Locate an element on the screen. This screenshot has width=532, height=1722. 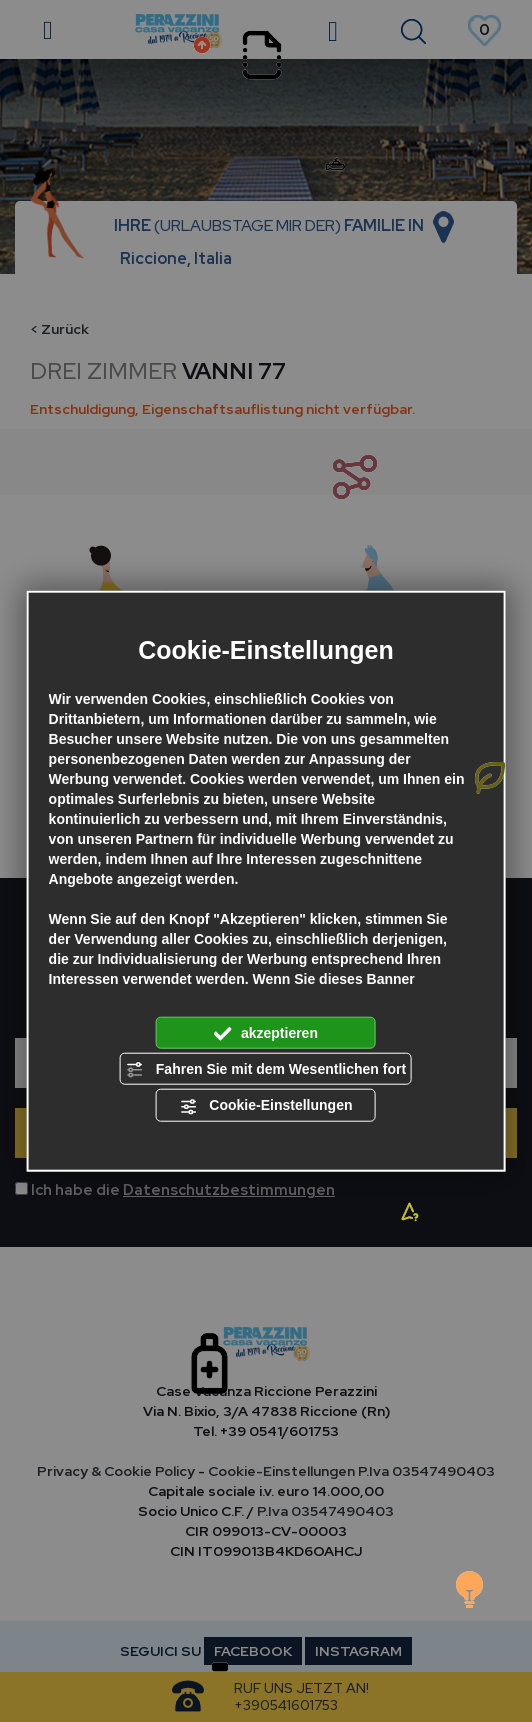
access medication or health information is located at coordinates (209, 1363).